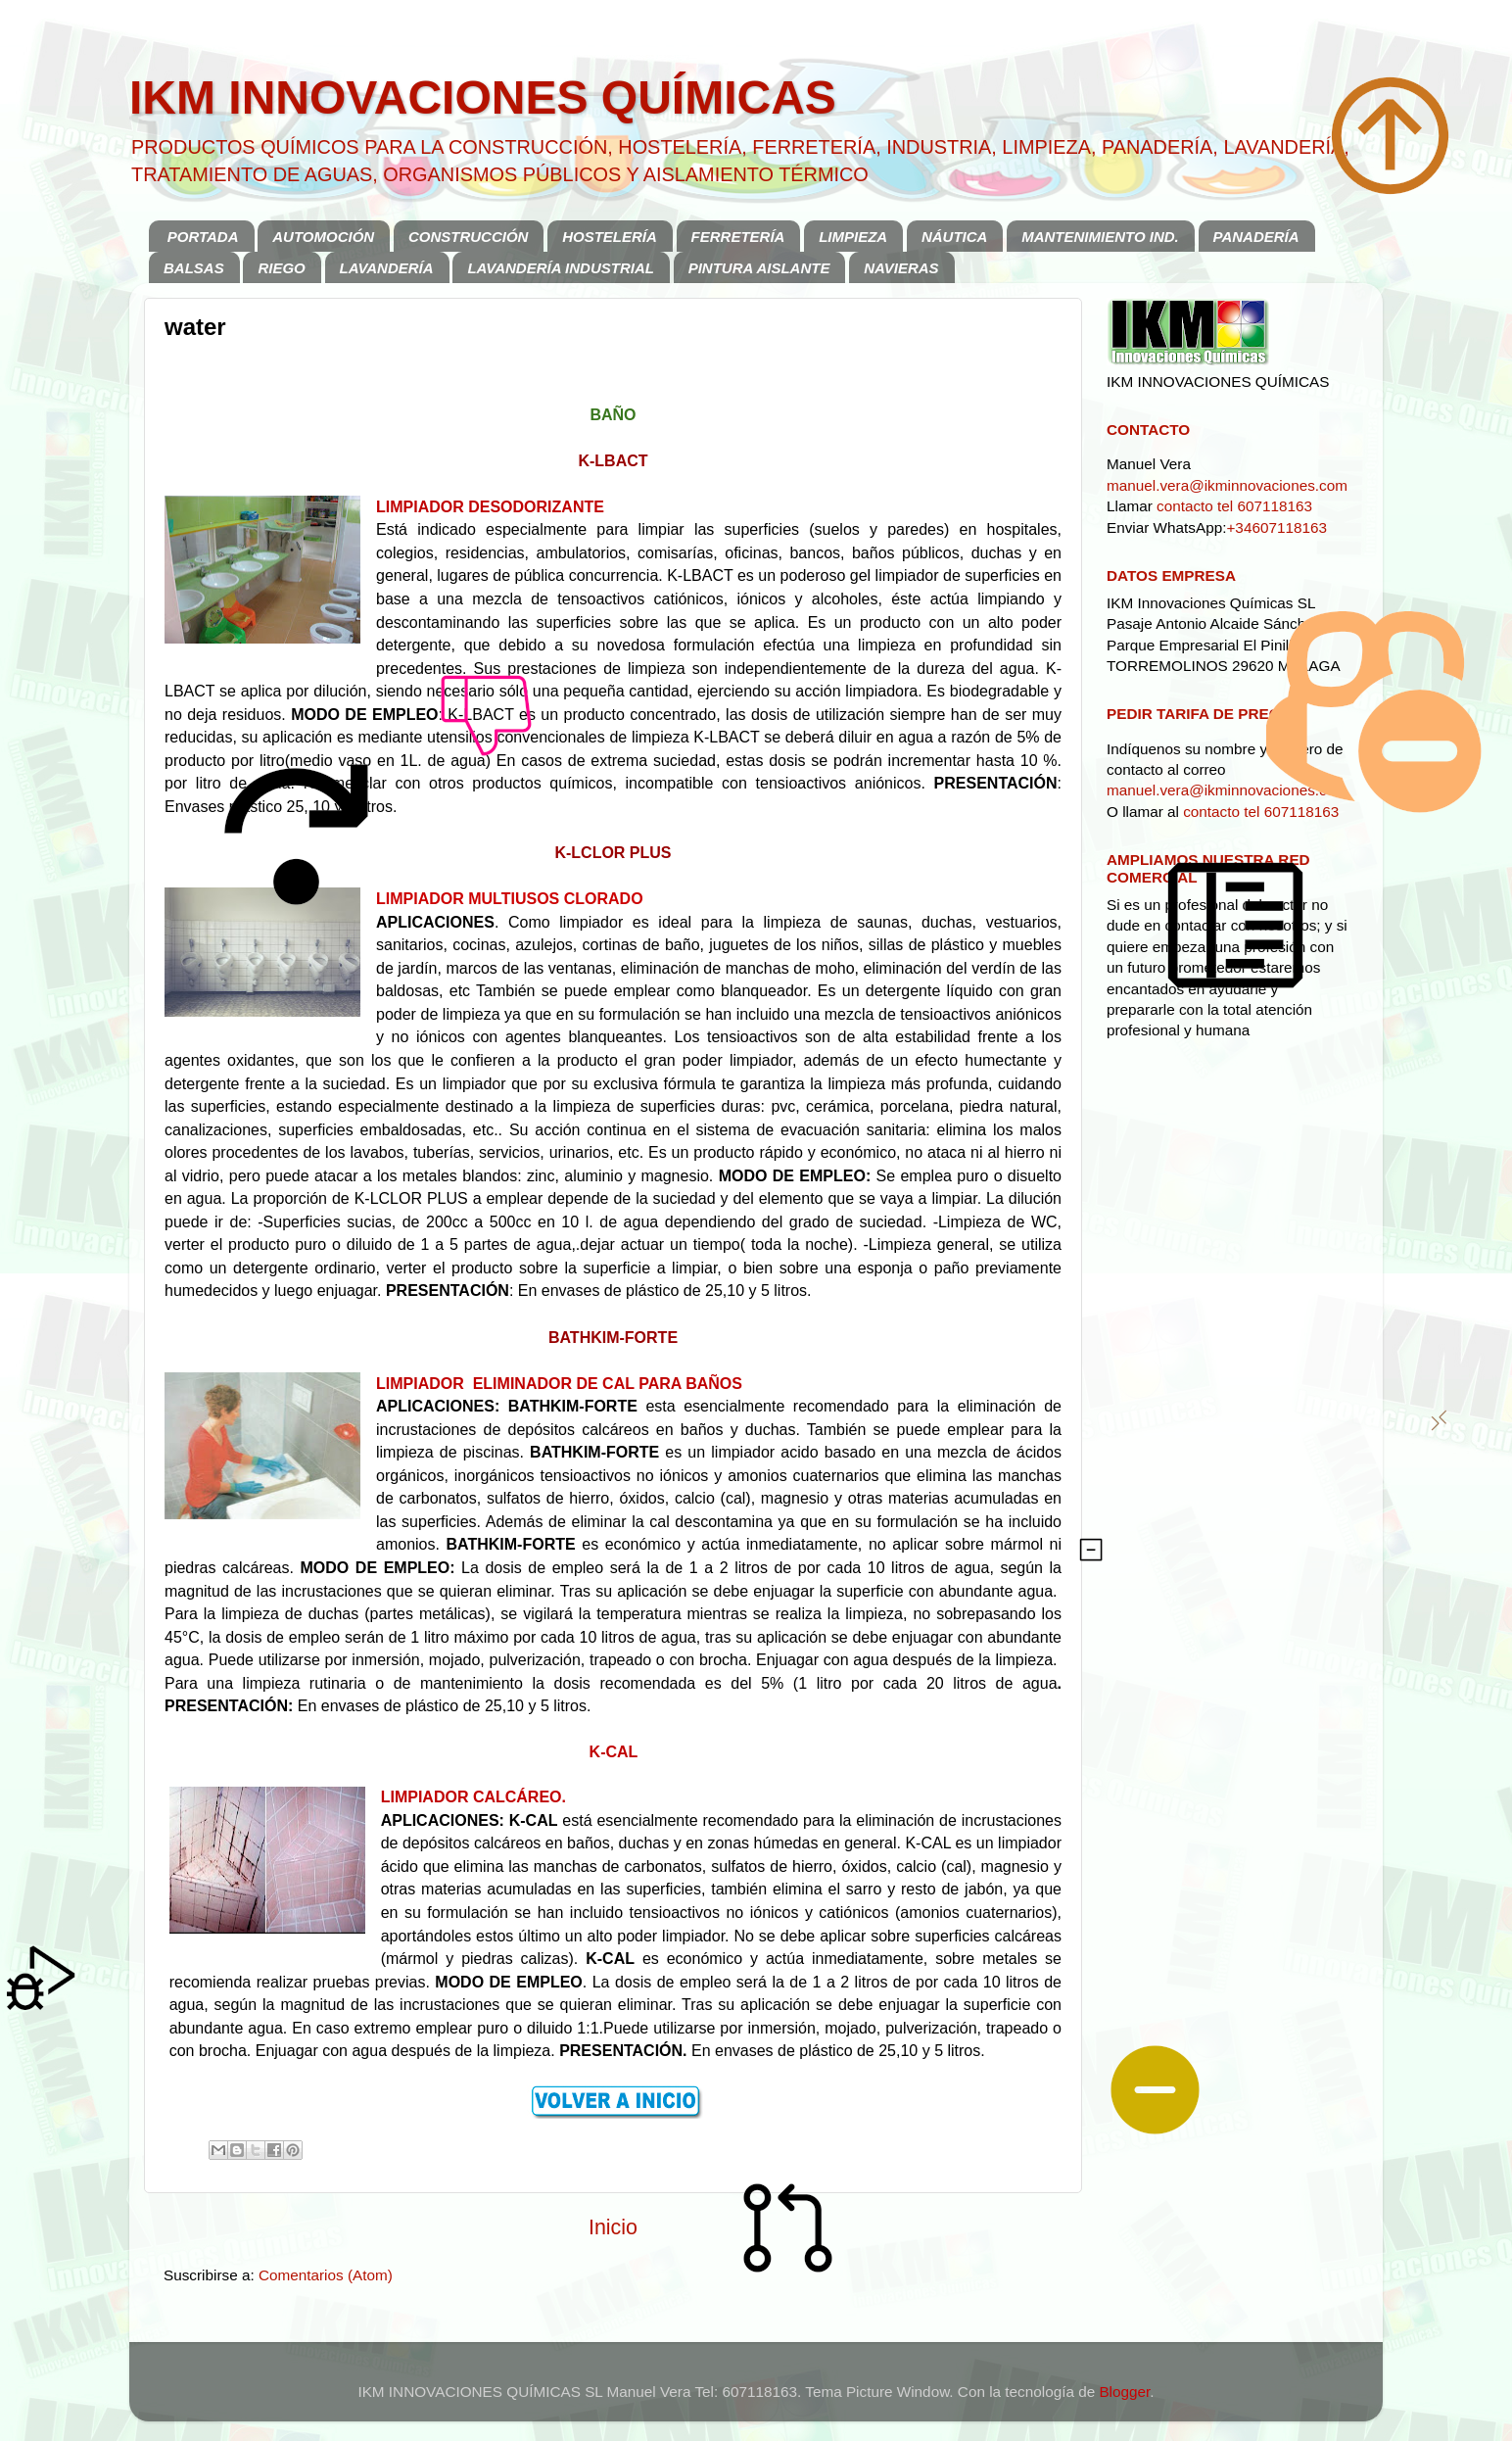 This screenshot has height=2441, width=1512. I want to click on remove an item from a list, so click(1155, 2089).